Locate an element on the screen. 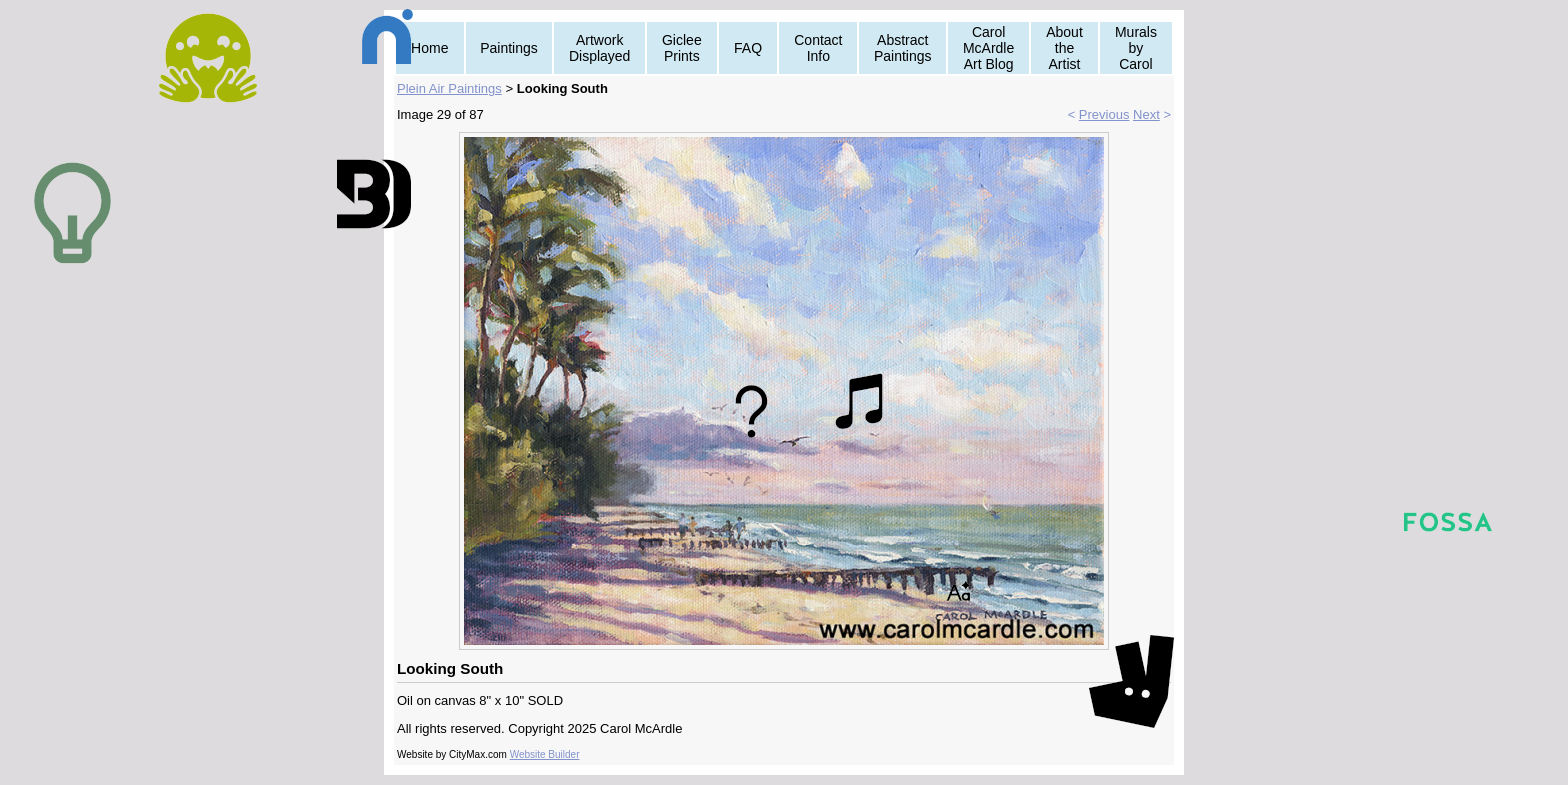 The image size is (1568, 785). namebase brand logo is located at coordinates (387, 36).